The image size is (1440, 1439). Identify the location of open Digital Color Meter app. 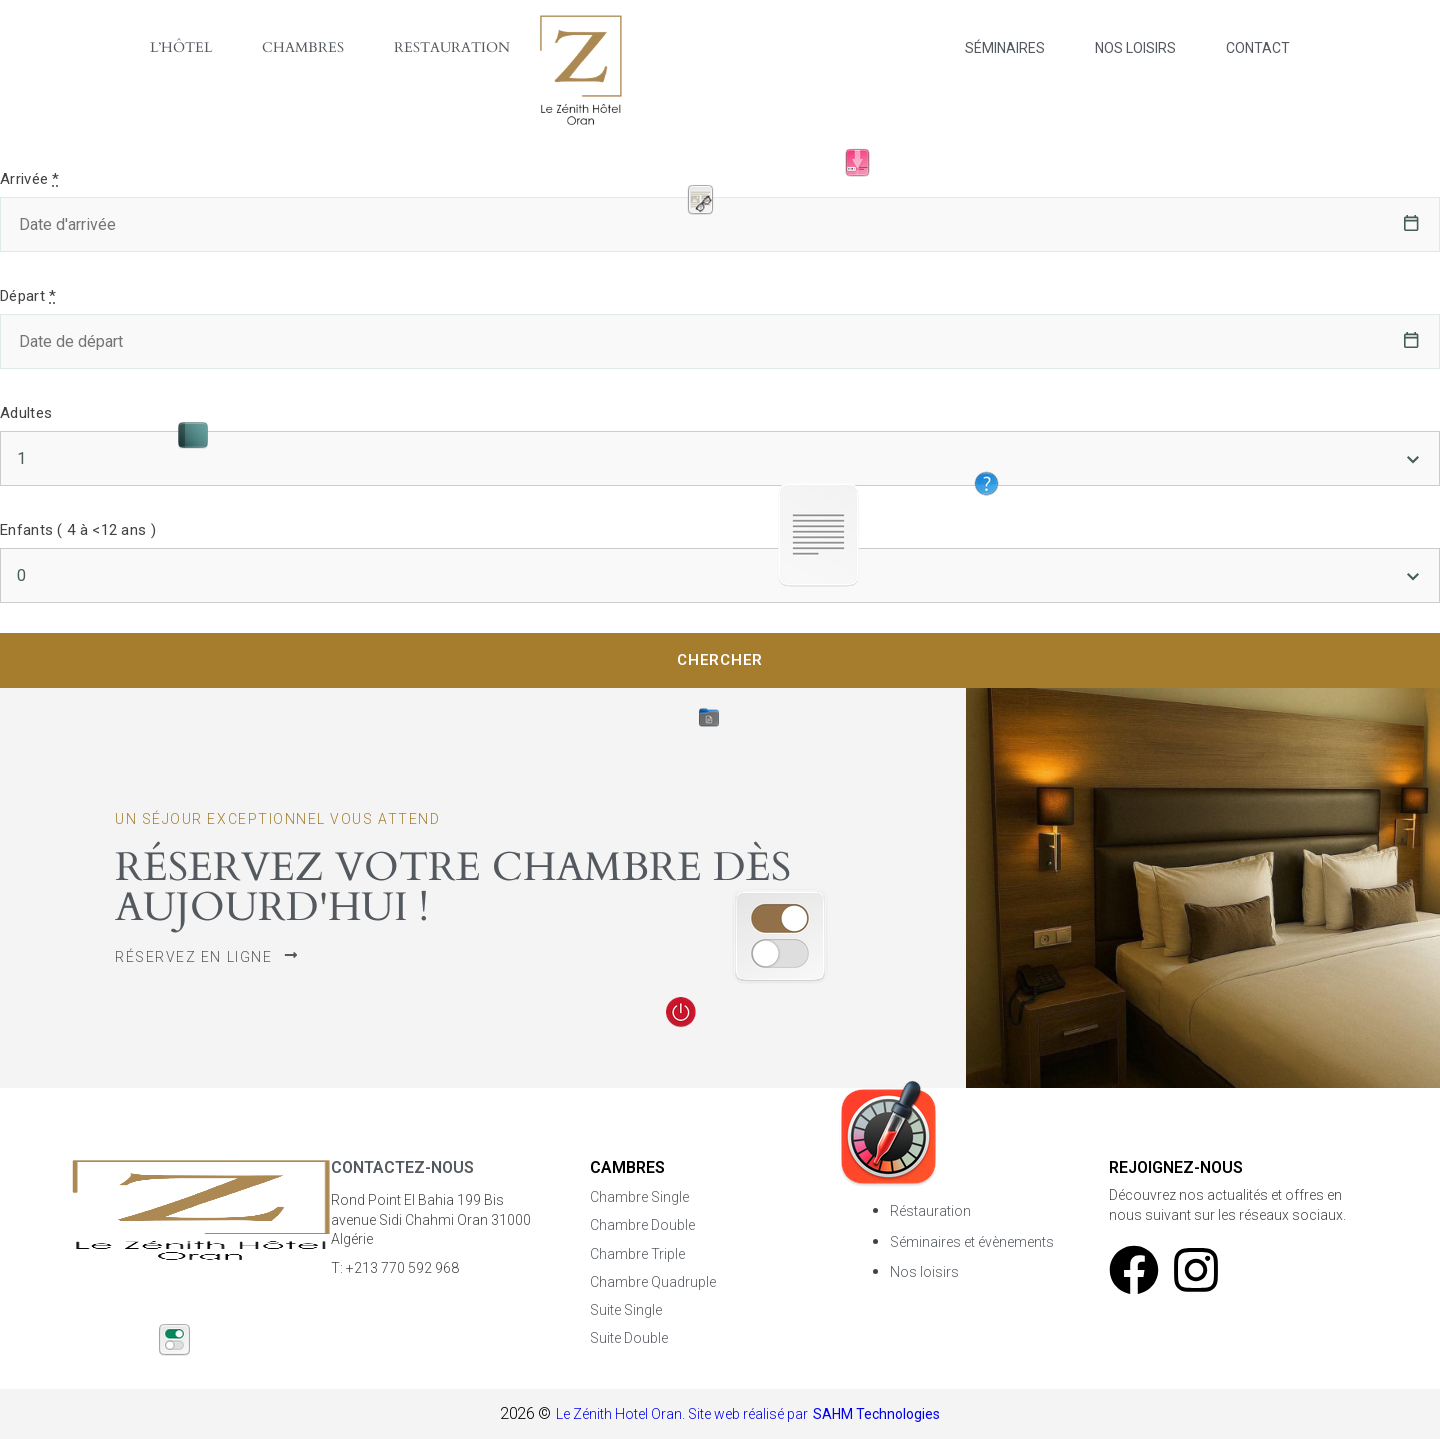
(888, 1136).